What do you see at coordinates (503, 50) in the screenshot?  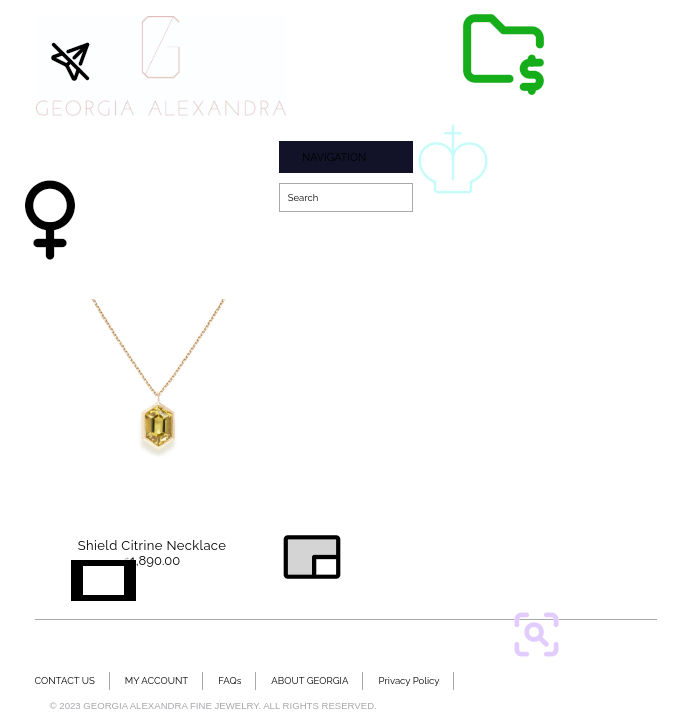 I see `access financial documents folder` at bounding box center [503, 50].